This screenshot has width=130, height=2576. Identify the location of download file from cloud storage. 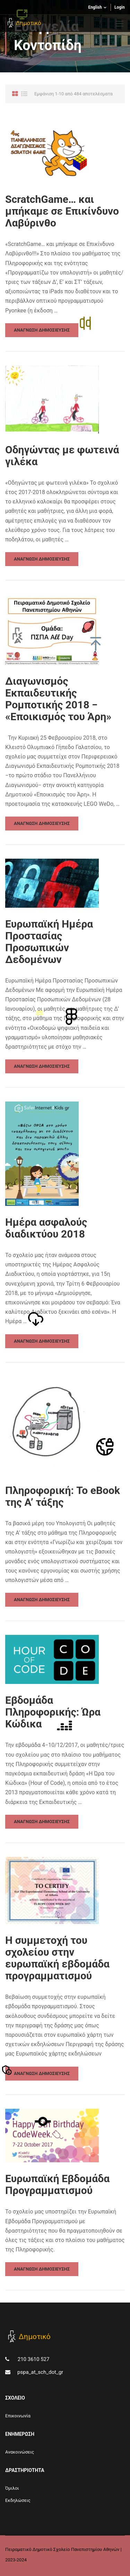
(36, 1319).